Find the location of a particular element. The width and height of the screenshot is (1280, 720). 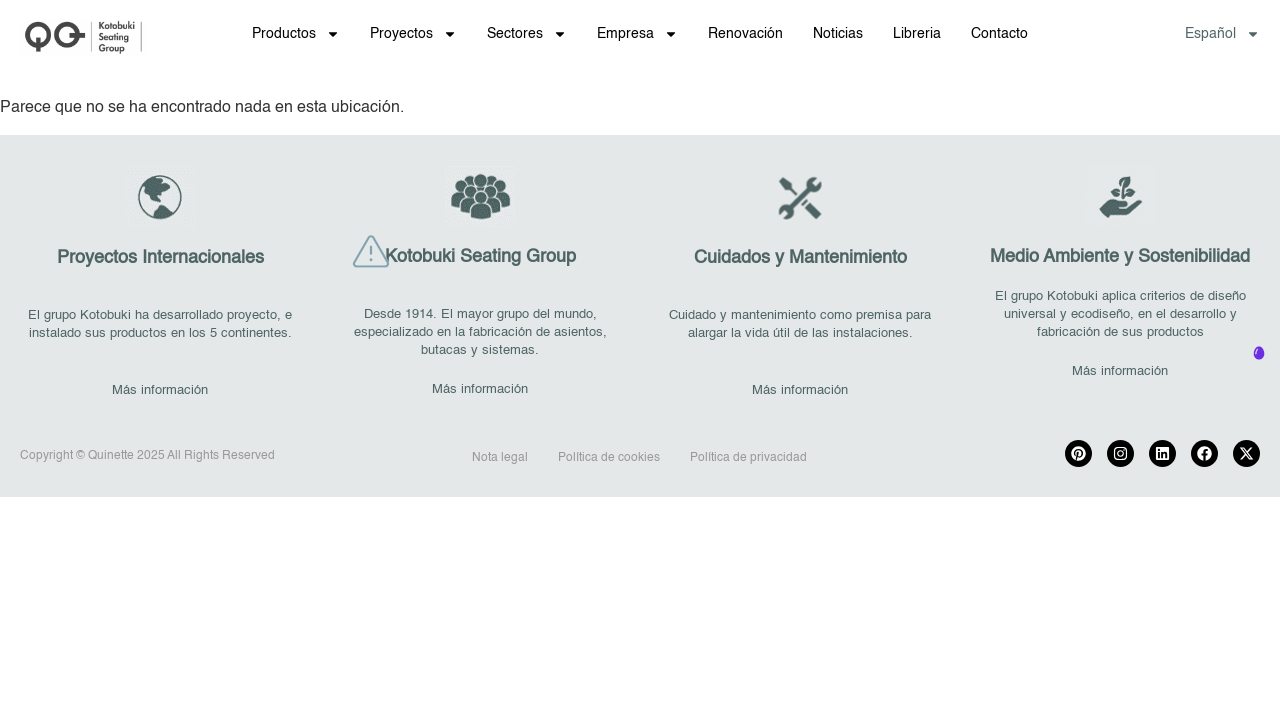

indicates food or breakfast-related content is located at coordinates (1259, 353).